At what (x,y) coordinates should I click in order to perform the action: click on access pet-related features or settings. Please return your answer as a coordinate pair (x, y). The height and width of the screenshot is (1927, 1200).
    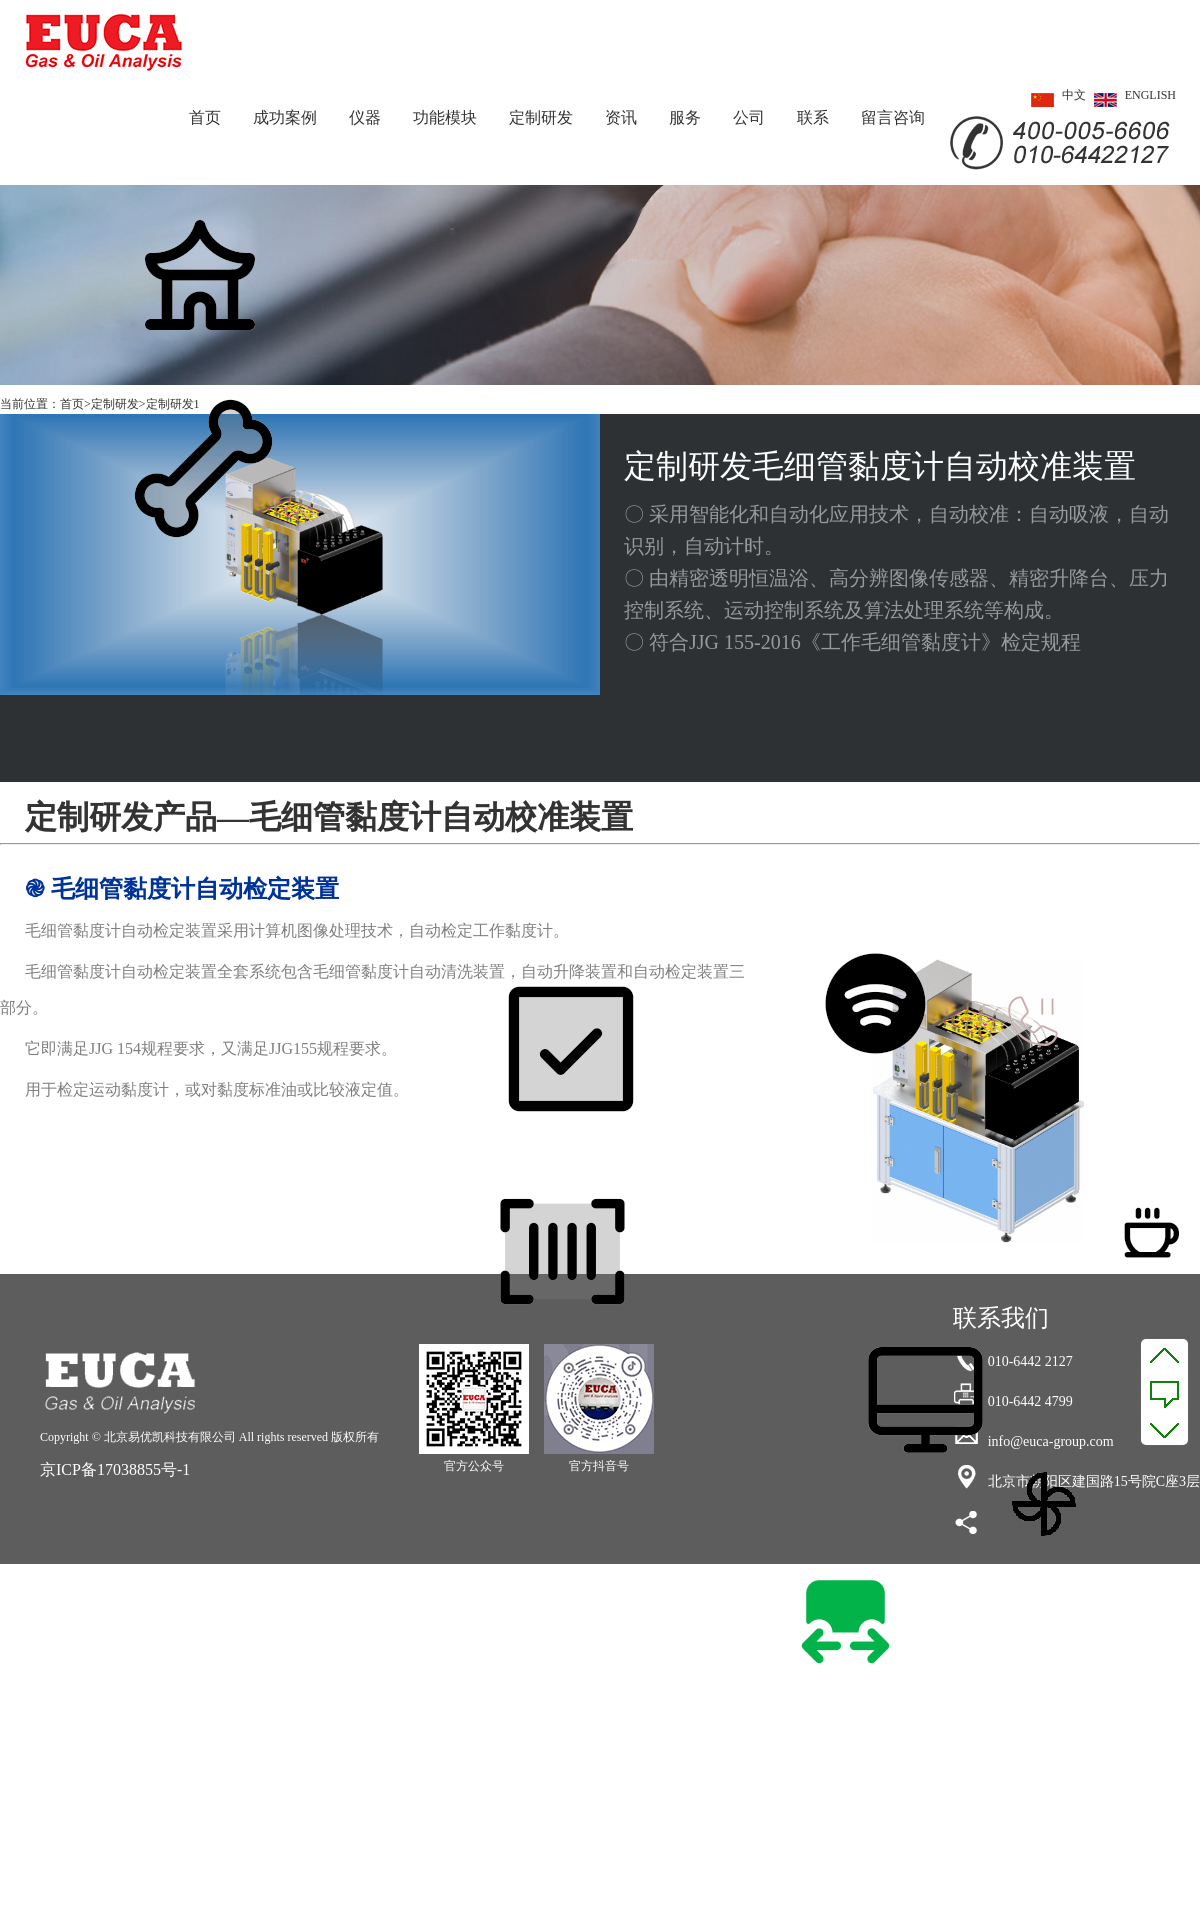
    Looking at the image, I should click on (203, 468).